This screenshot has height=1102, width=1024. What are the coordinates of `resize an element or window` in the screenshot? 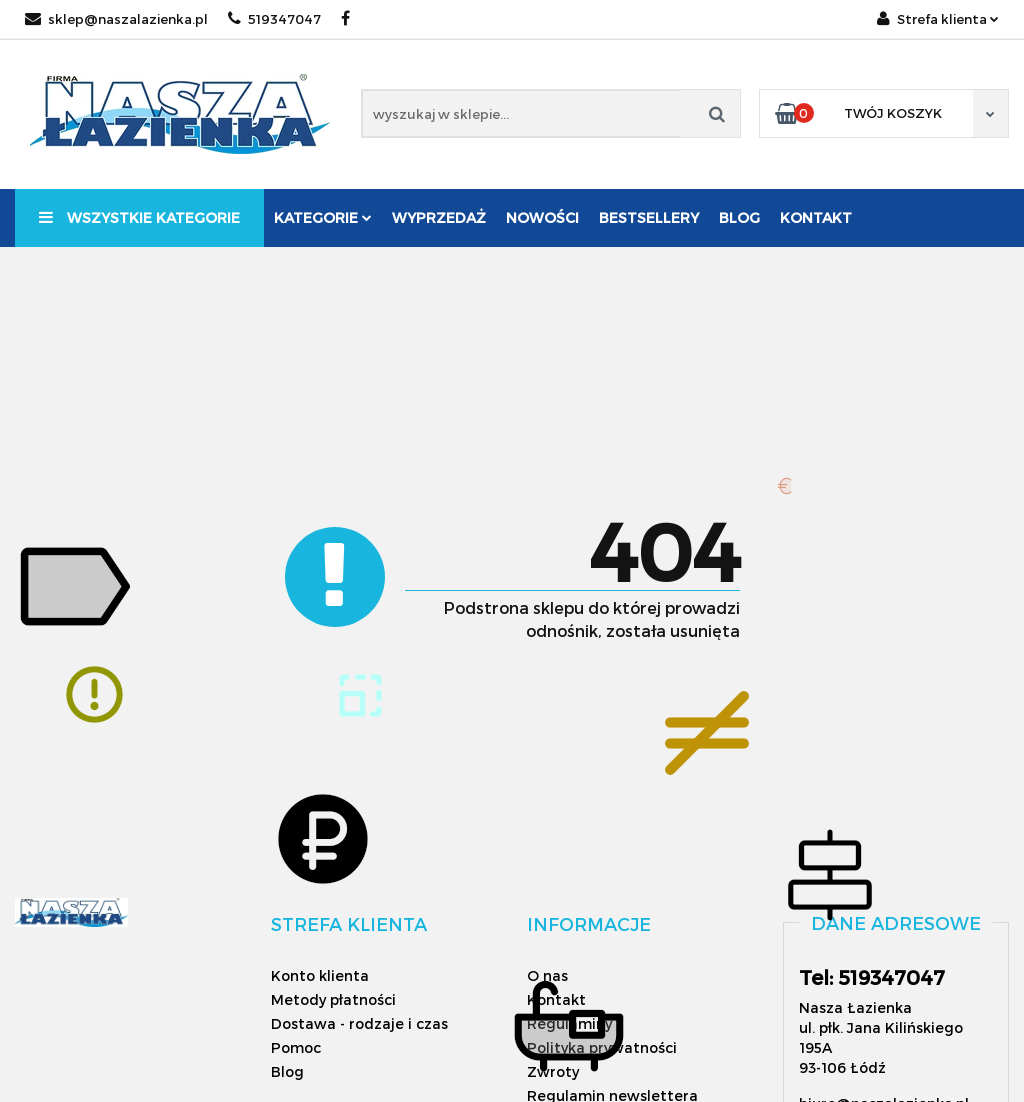 It's located at (360, 695).